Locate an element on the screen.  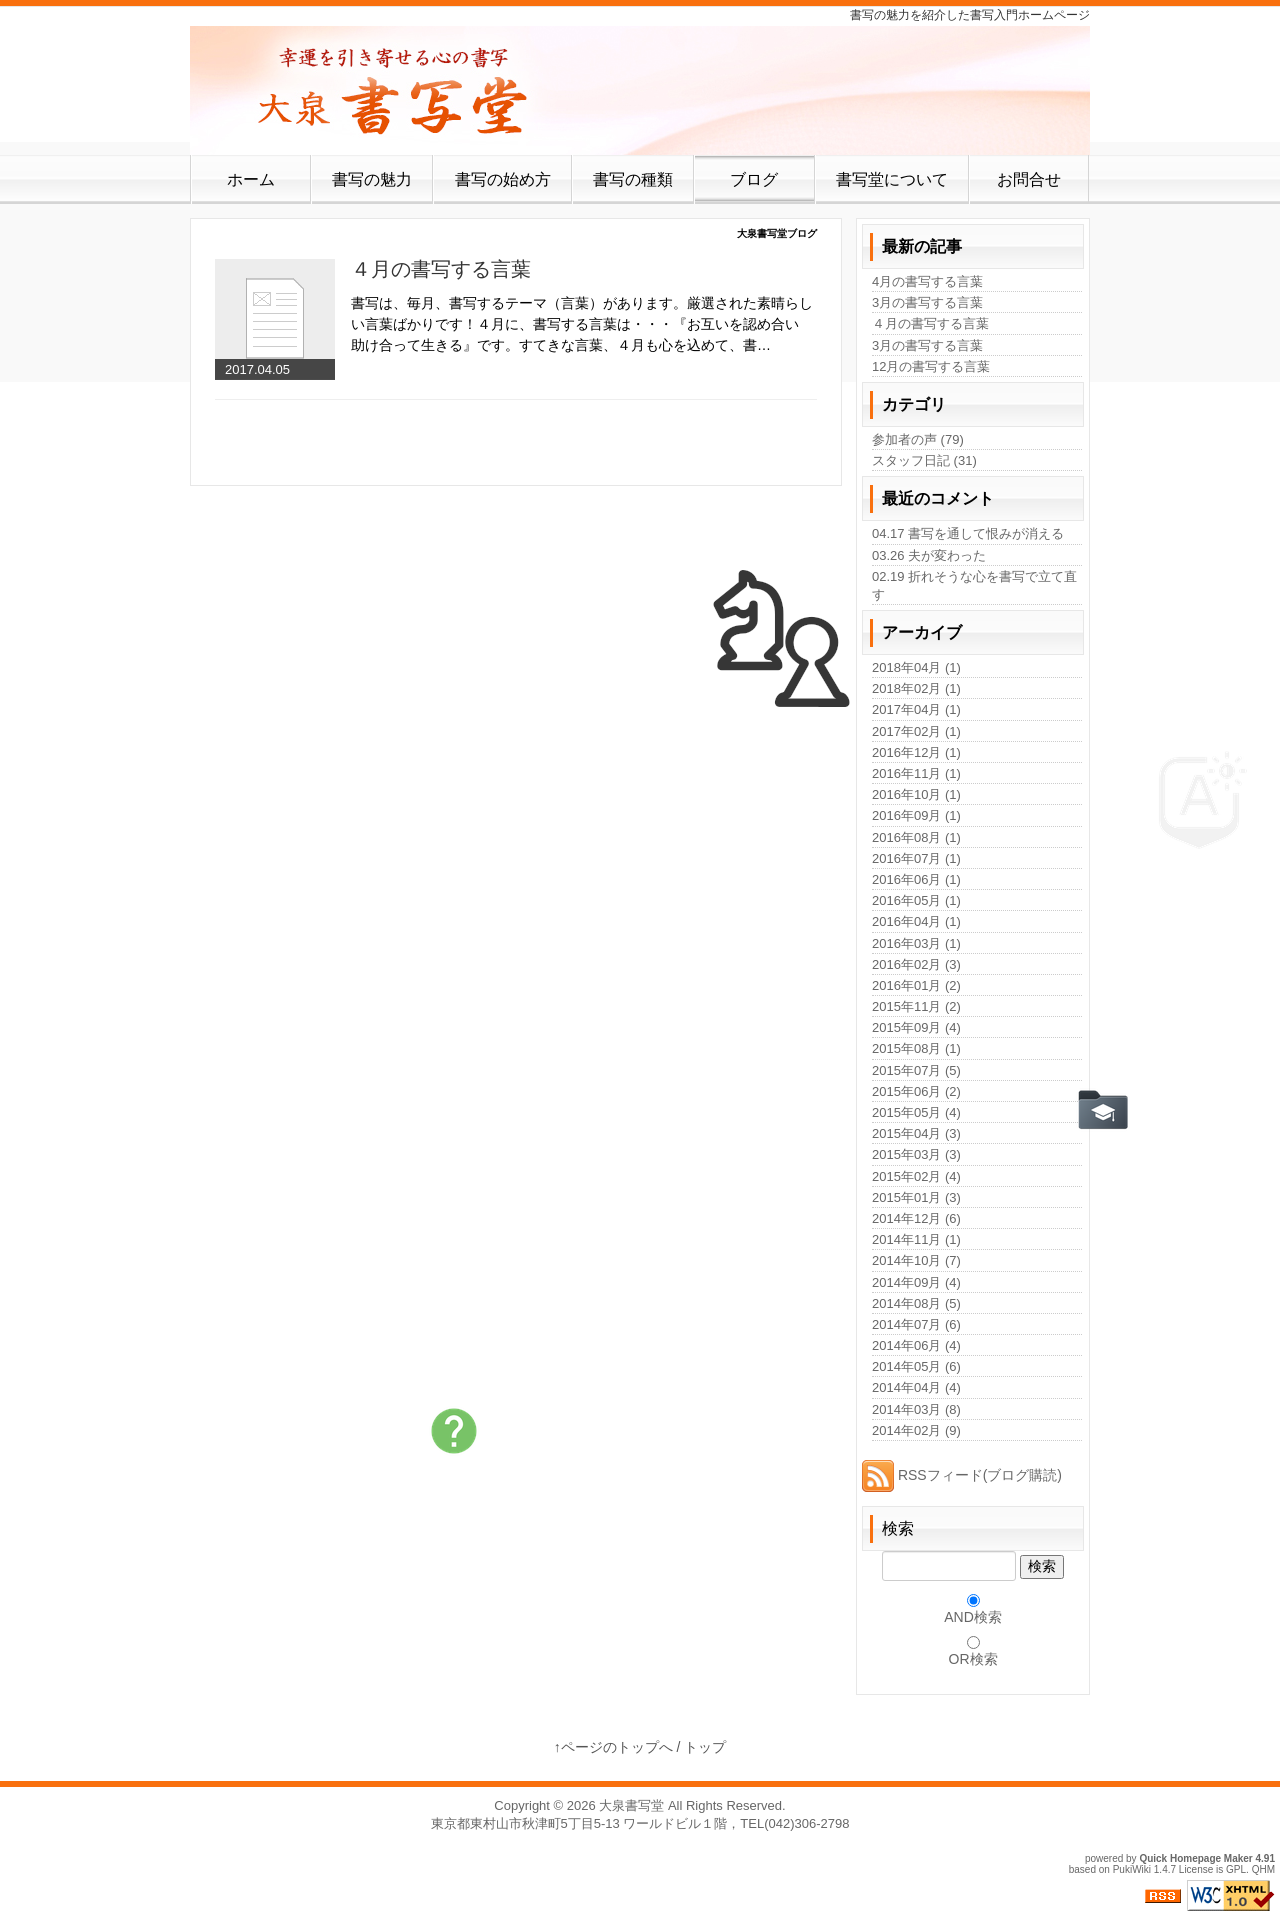
indicates unknown or unrecognized file status is located at coordinates (454, 1431).